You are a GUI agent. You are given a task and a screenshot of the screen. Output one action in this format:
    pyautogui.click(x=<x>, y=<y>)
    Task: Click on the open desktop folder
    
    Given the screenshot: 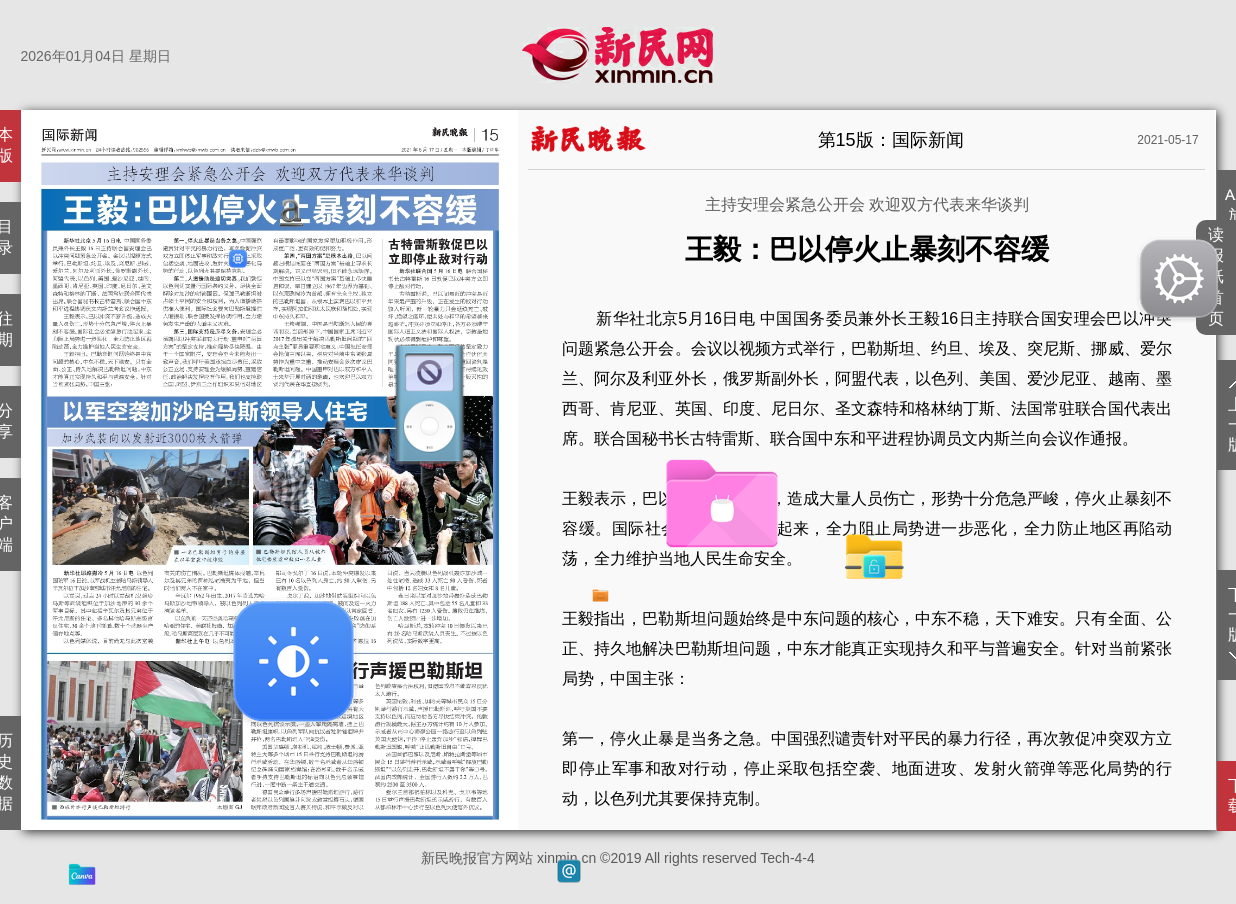 What is the action you would take?
    pyautogui.click(x=600, y=595)
    